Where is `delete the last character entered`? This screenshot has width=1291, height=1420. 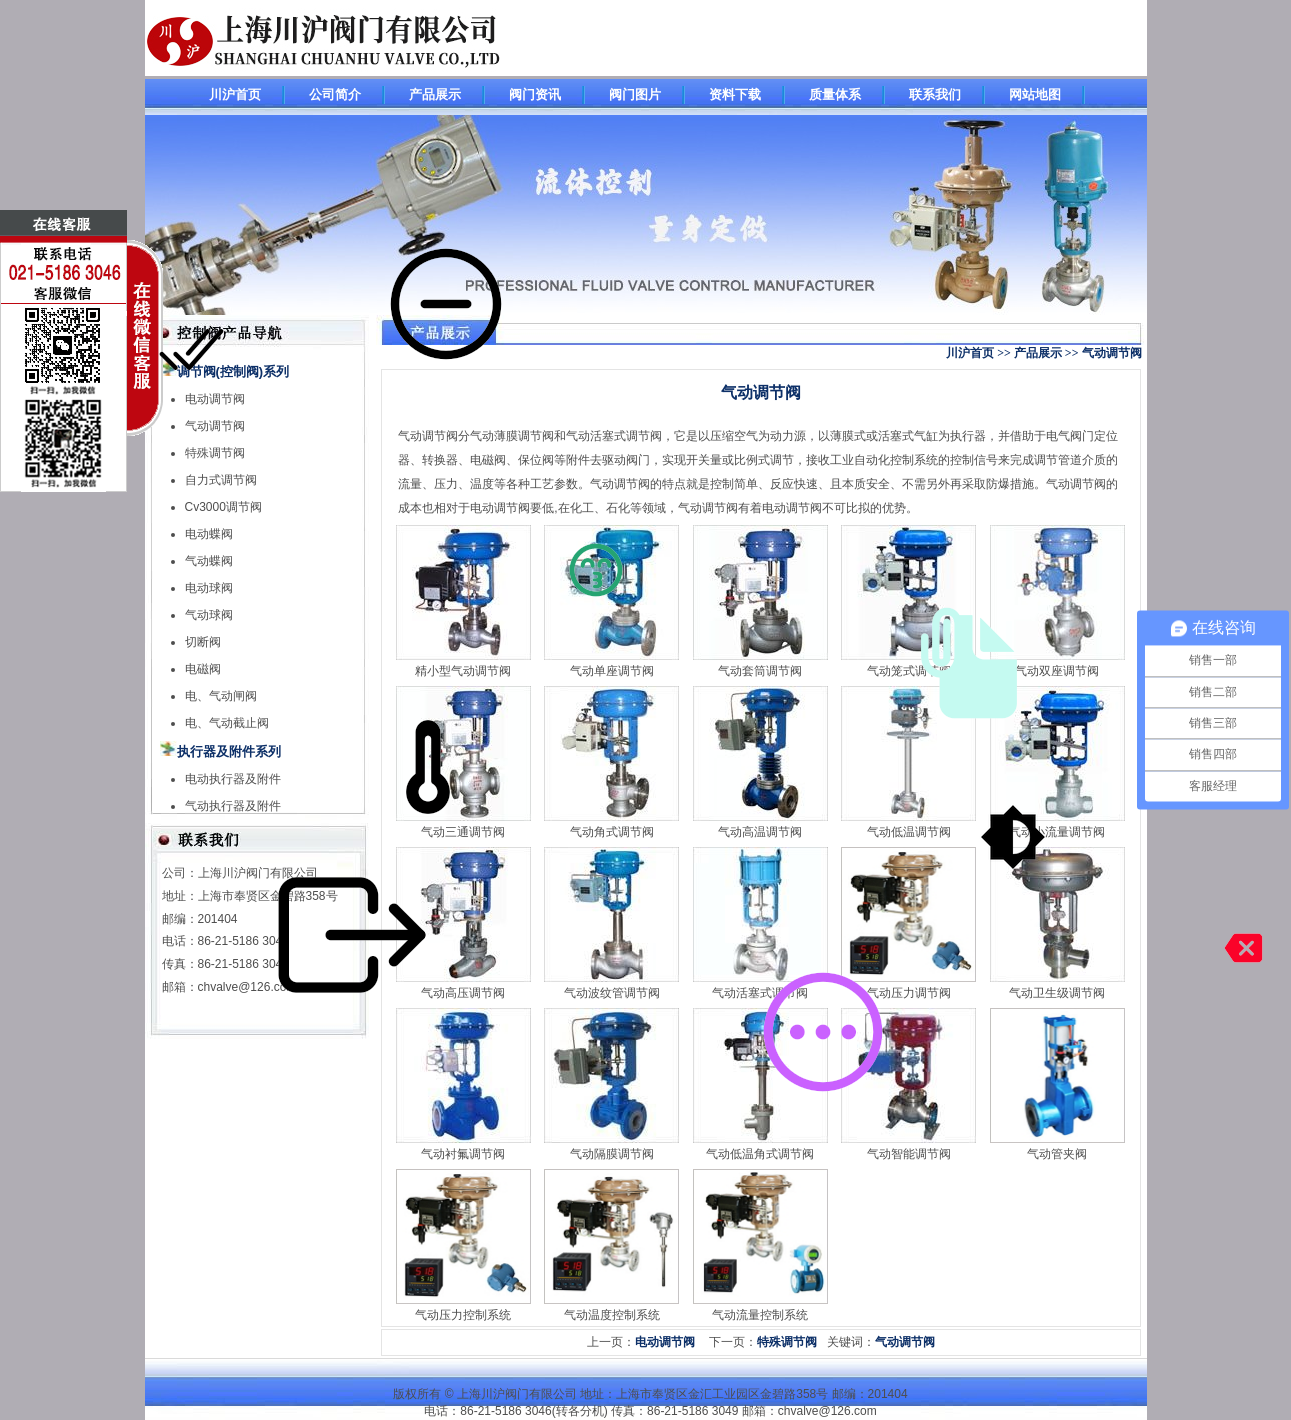
delete the last character entered is located at coordinates (1245, 948).